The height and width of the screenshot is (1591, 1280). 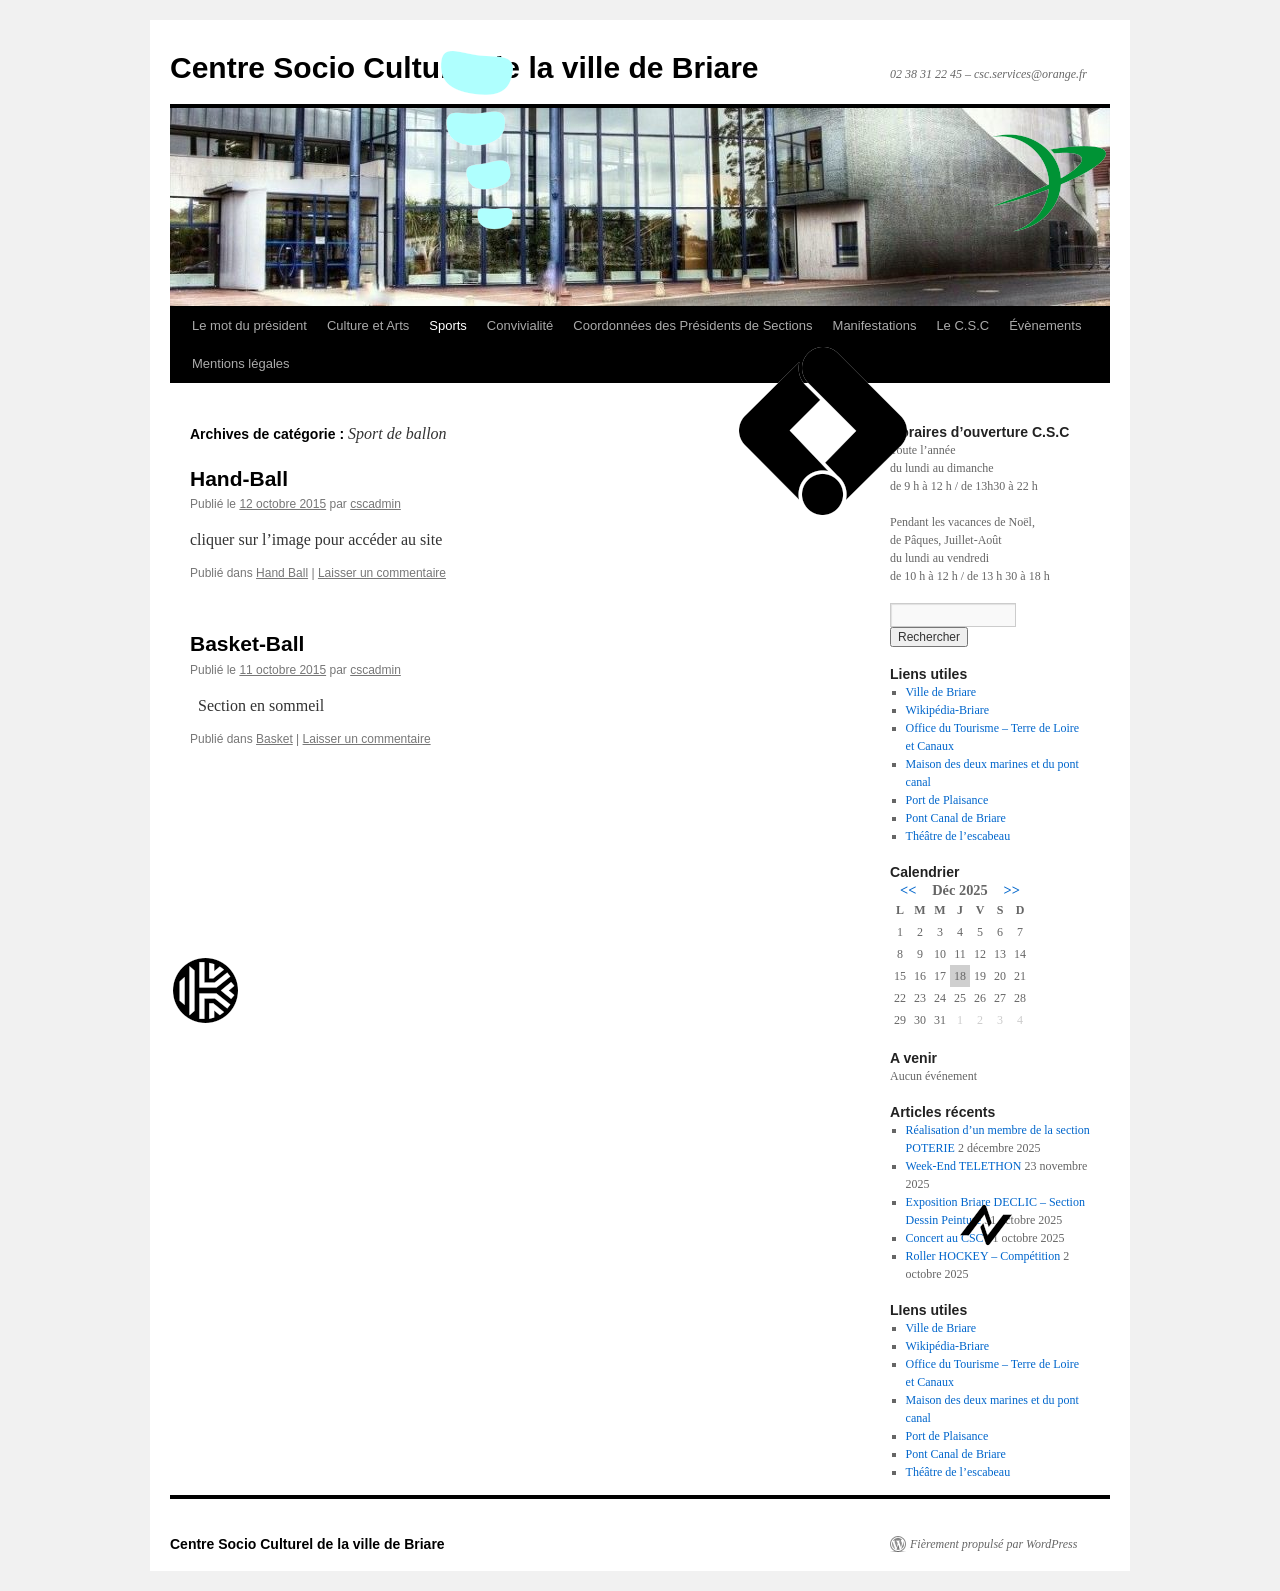 I want to click on google tag manager logo, so click(x=823, y=431).